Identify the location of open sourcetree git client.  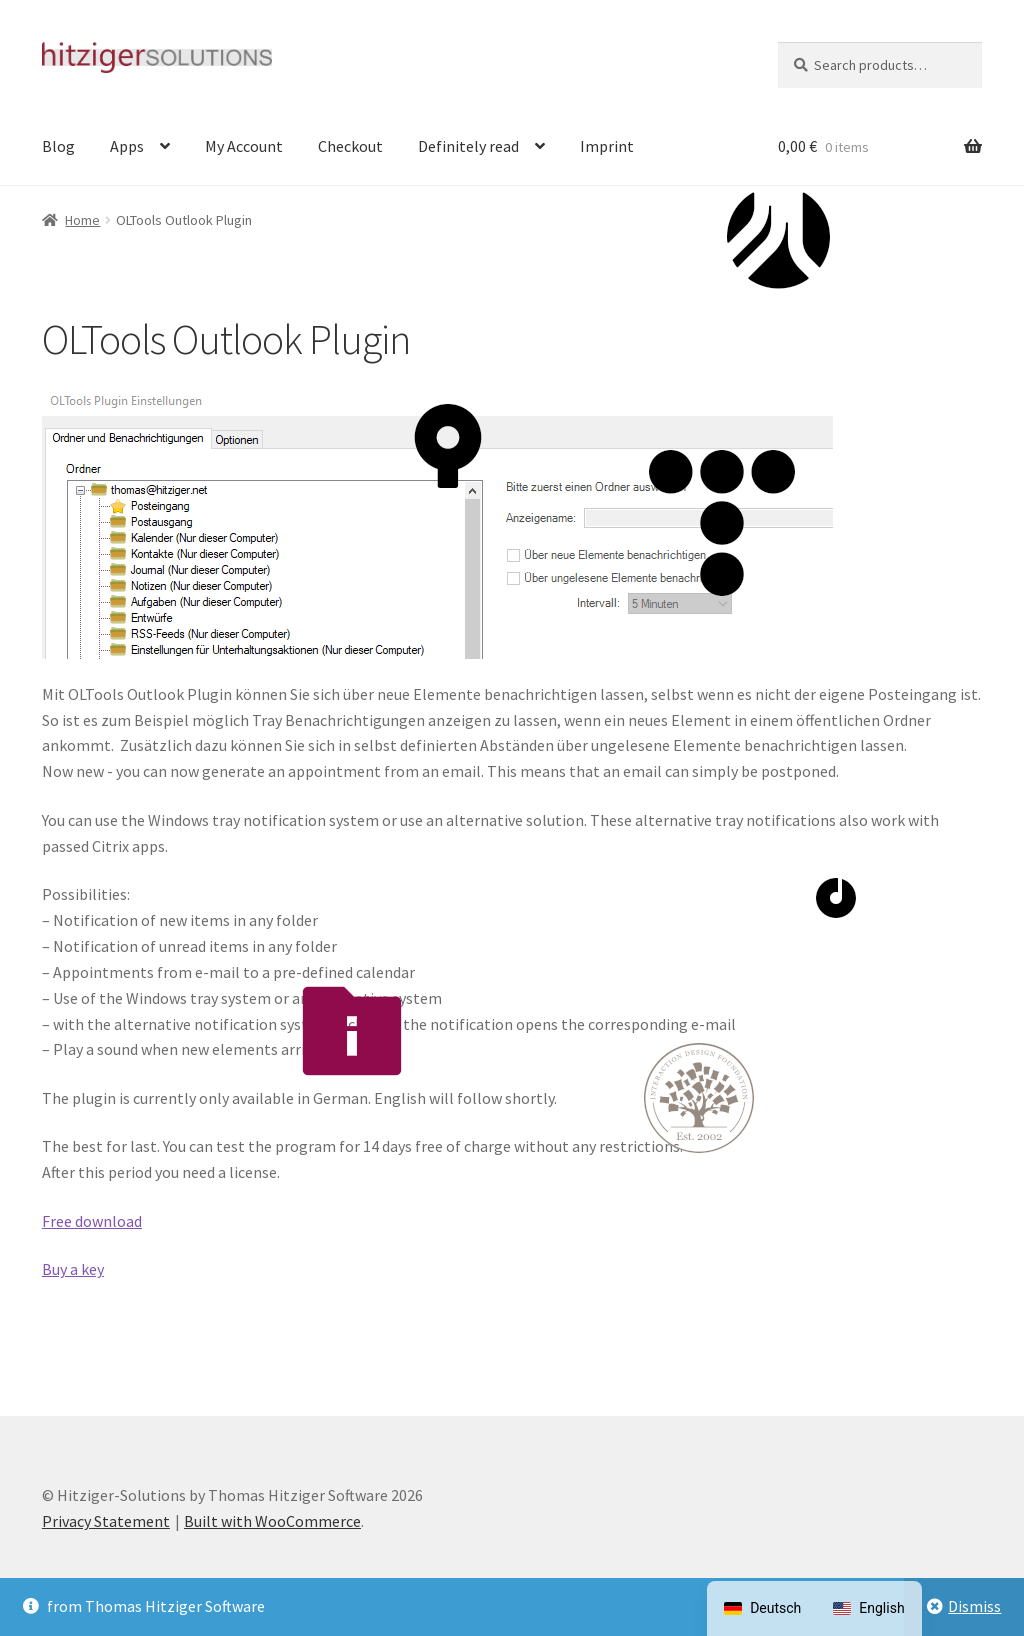
(448, 446).